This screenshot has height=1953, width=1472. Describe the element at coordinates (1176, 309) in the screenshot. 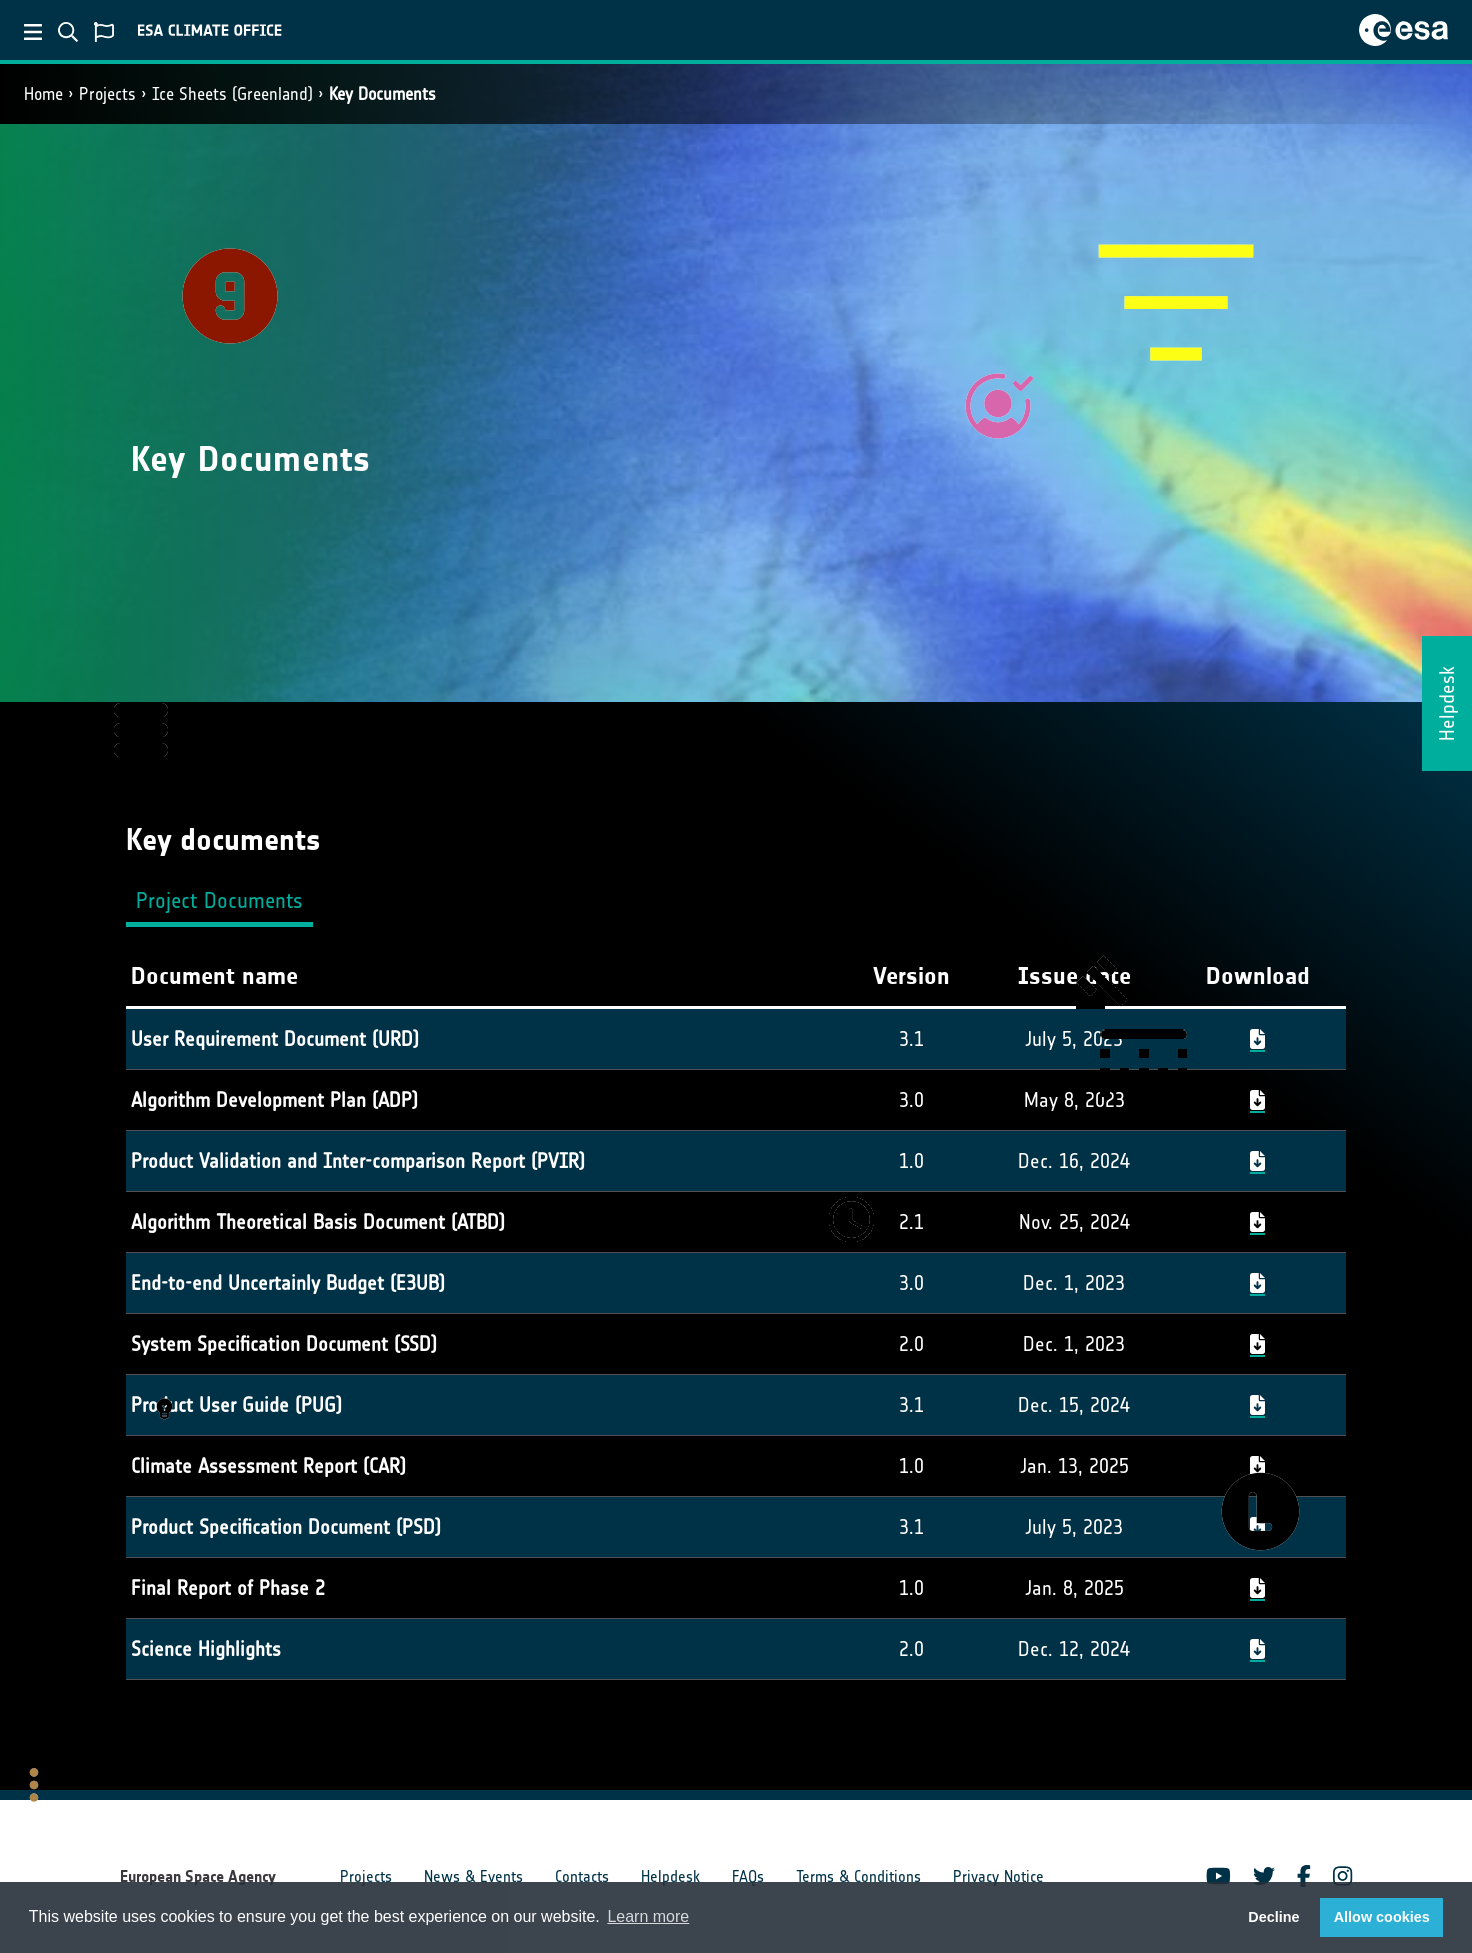

I see `filter or sort list items` at that location.